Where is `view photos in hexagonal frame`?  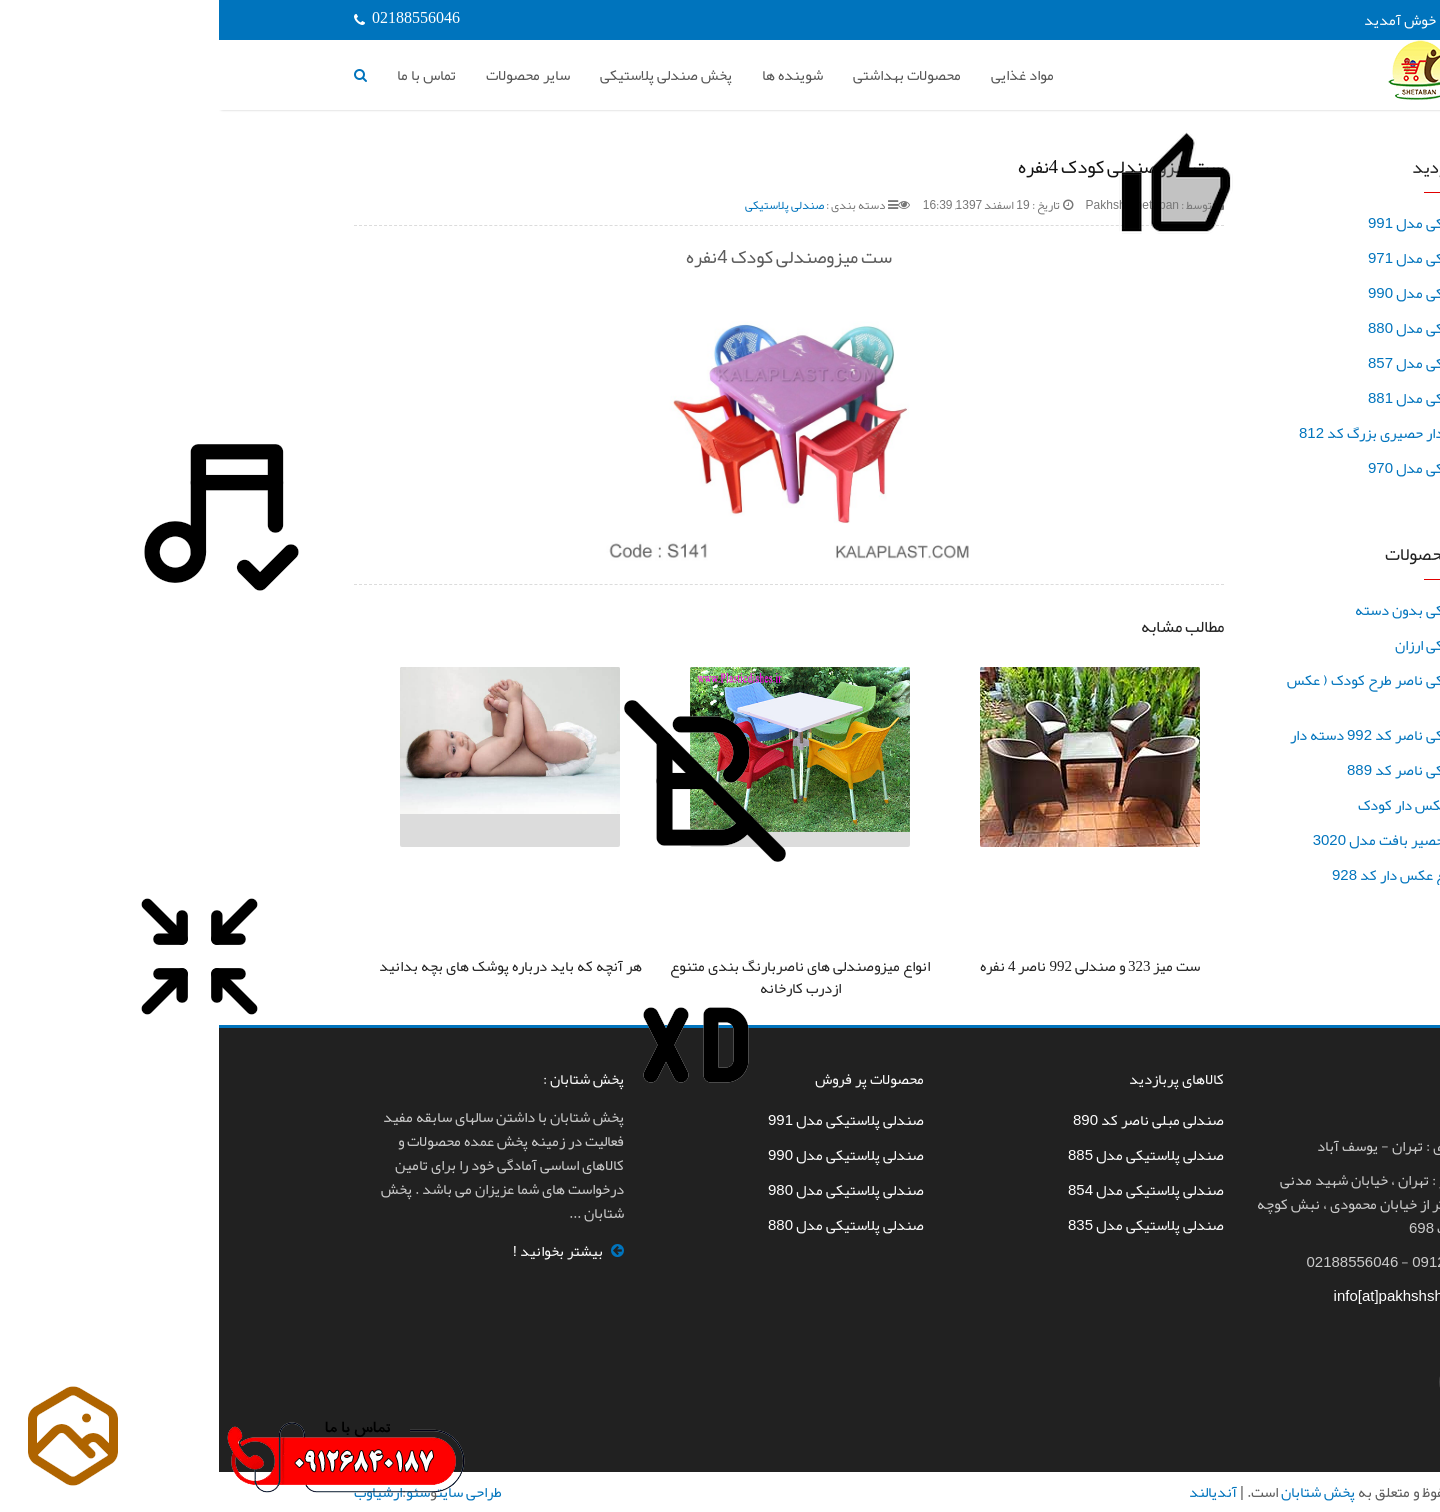
view photos in hexagonal frame is located at coordinates (73, 1436).